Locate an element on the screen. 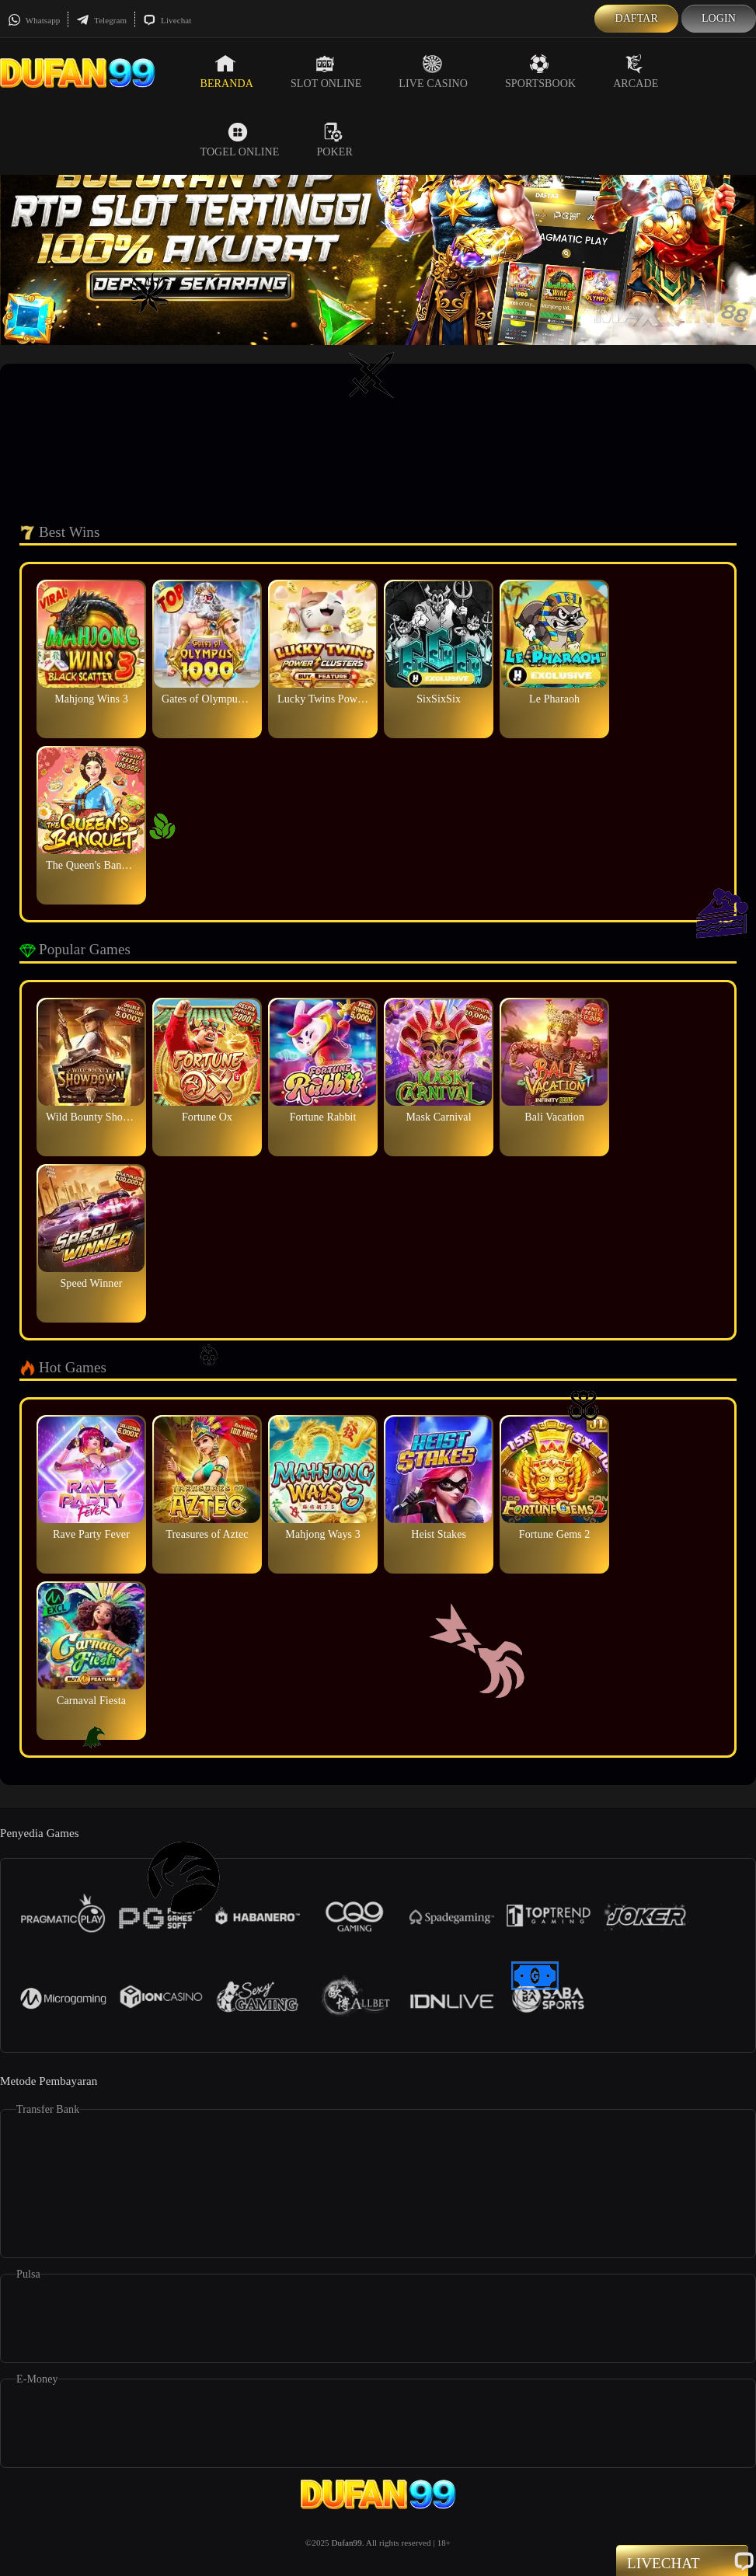  view birthday or celebration events is located at coordinates (722, 914).